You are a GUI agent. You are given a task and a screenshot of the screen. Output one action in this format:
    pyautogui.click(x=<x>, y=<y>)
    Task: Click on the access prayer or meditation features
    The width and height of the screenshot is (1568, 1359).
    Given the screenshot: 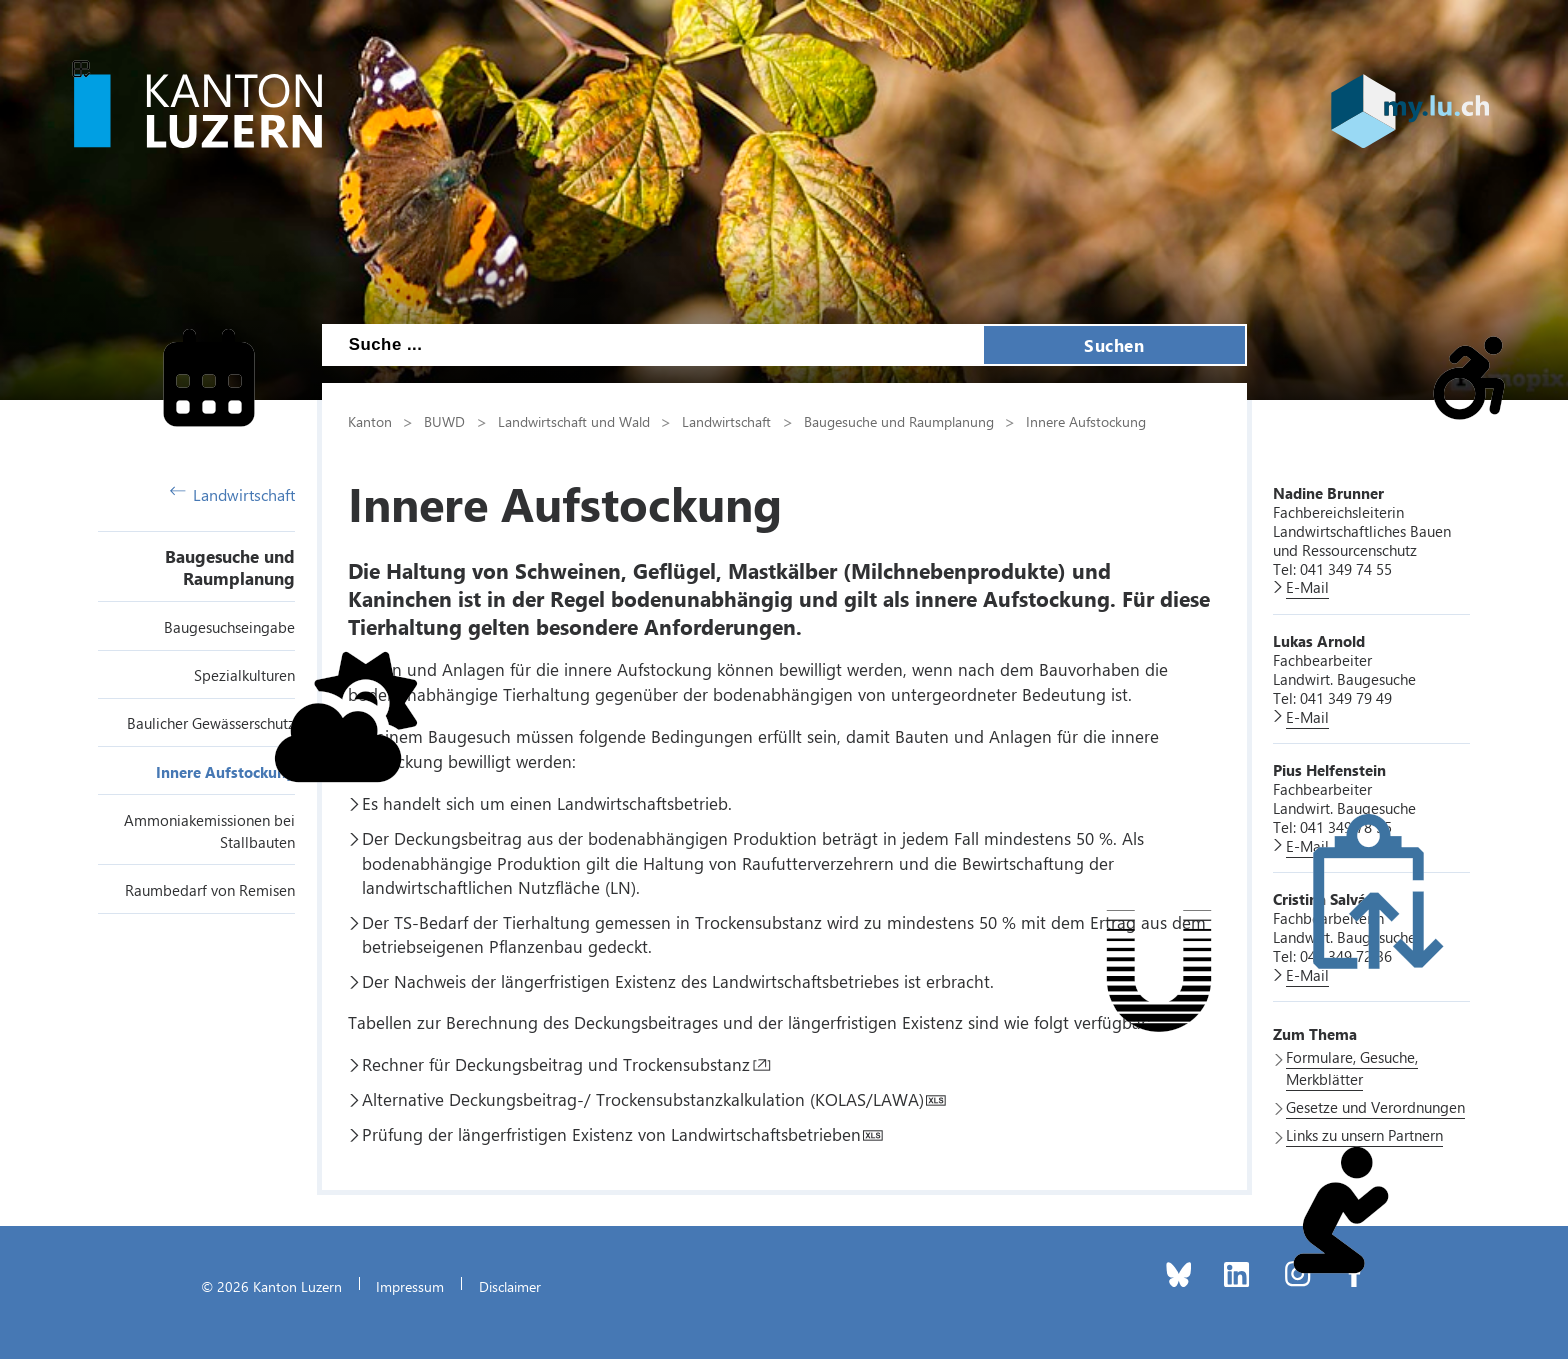 What is the action you would take?
    pyautogui.click(x=1341, y=1210)
    